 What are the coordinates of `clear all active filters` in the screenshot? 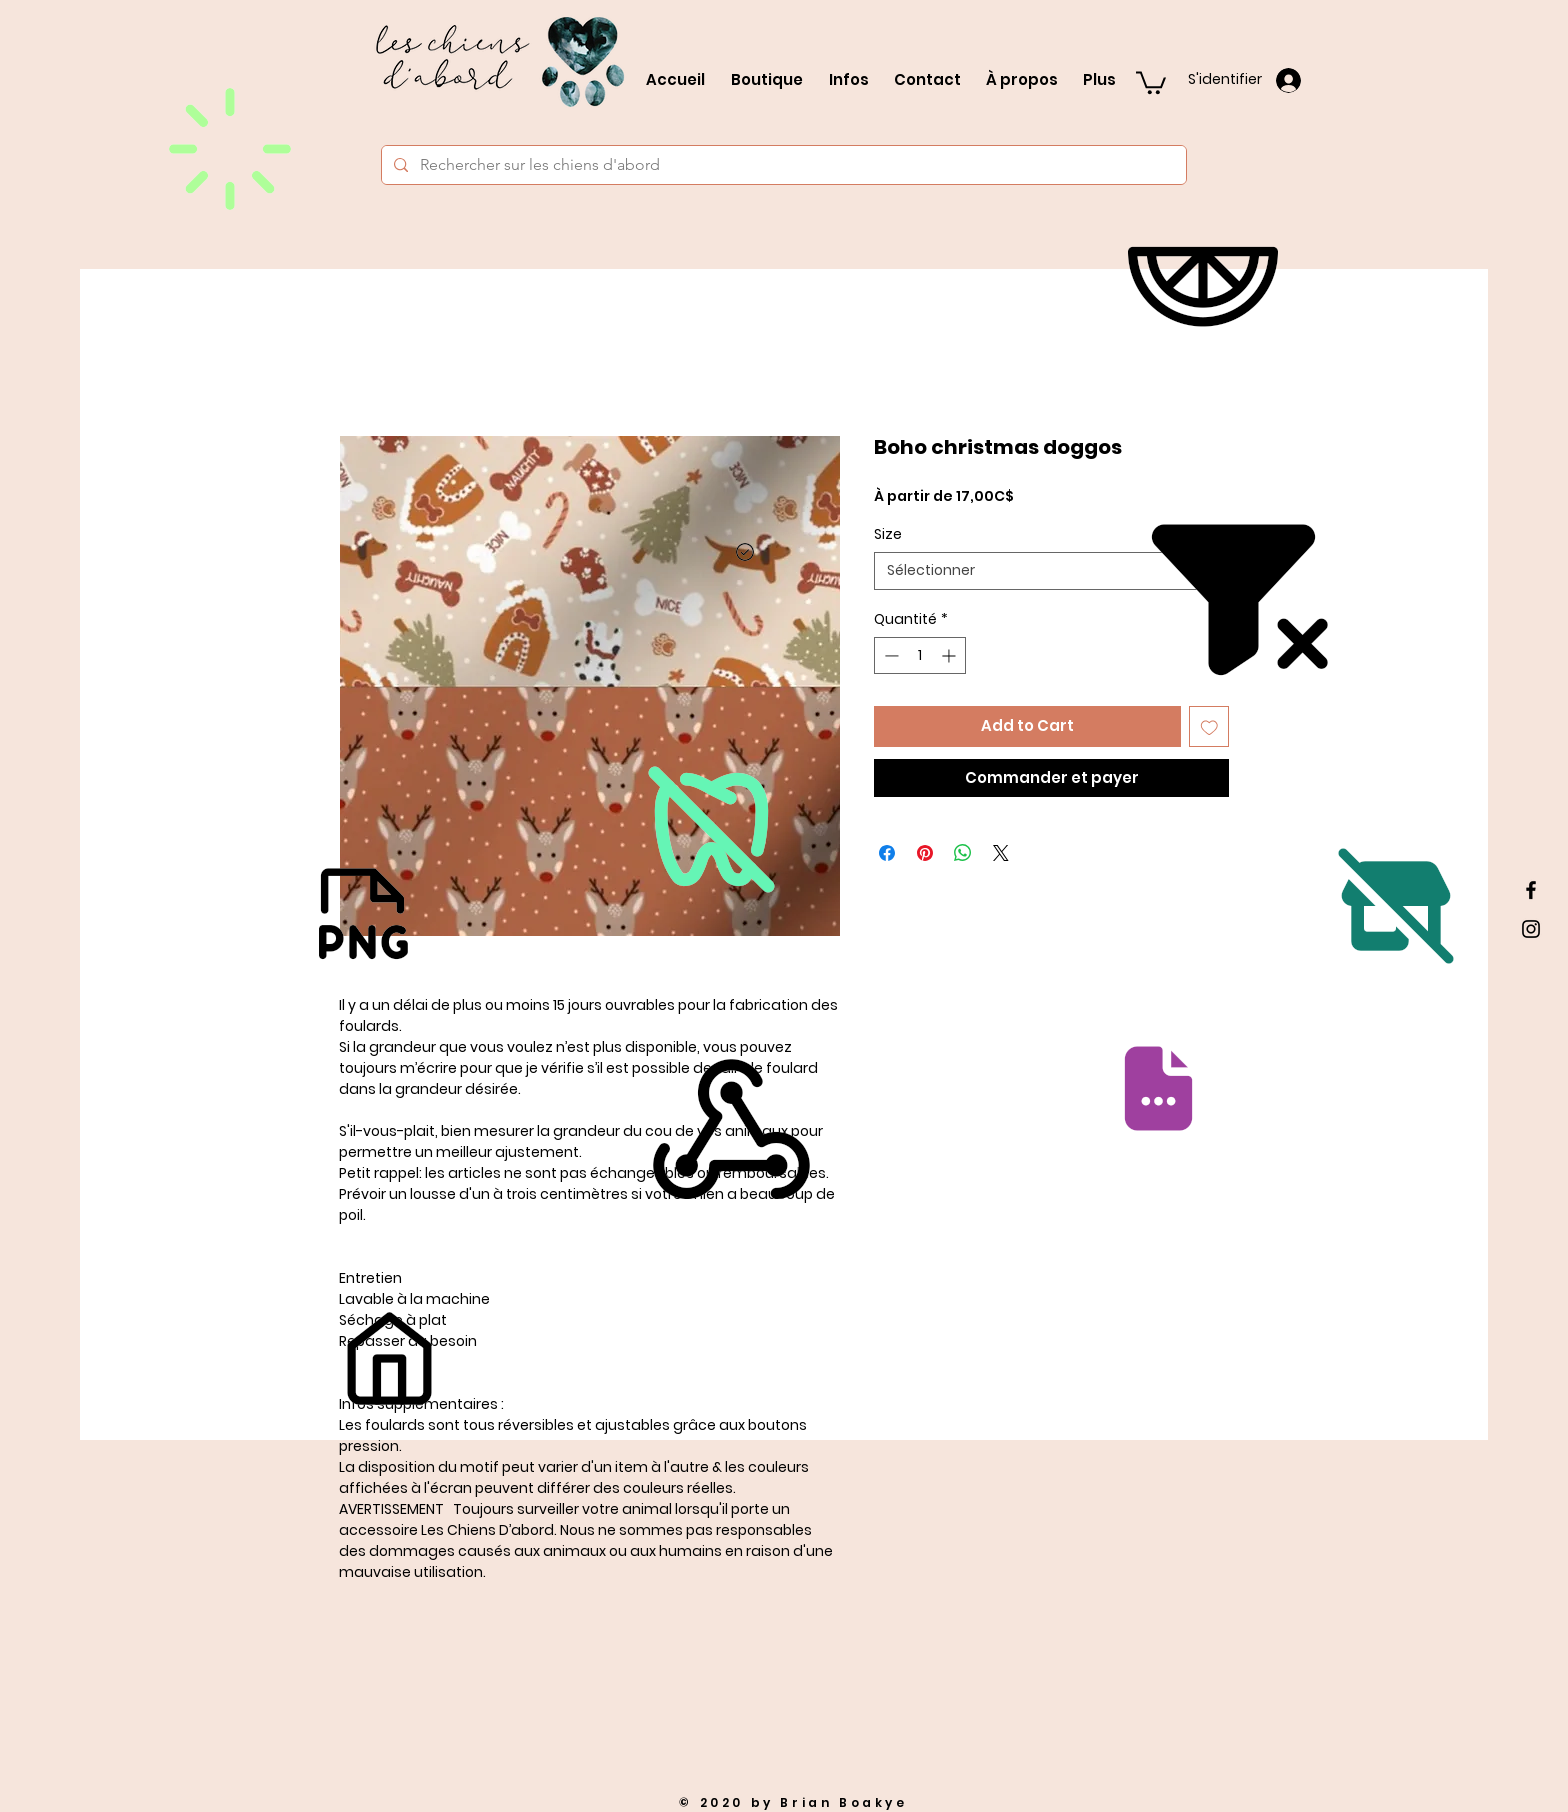 It's located at (1233, 593).